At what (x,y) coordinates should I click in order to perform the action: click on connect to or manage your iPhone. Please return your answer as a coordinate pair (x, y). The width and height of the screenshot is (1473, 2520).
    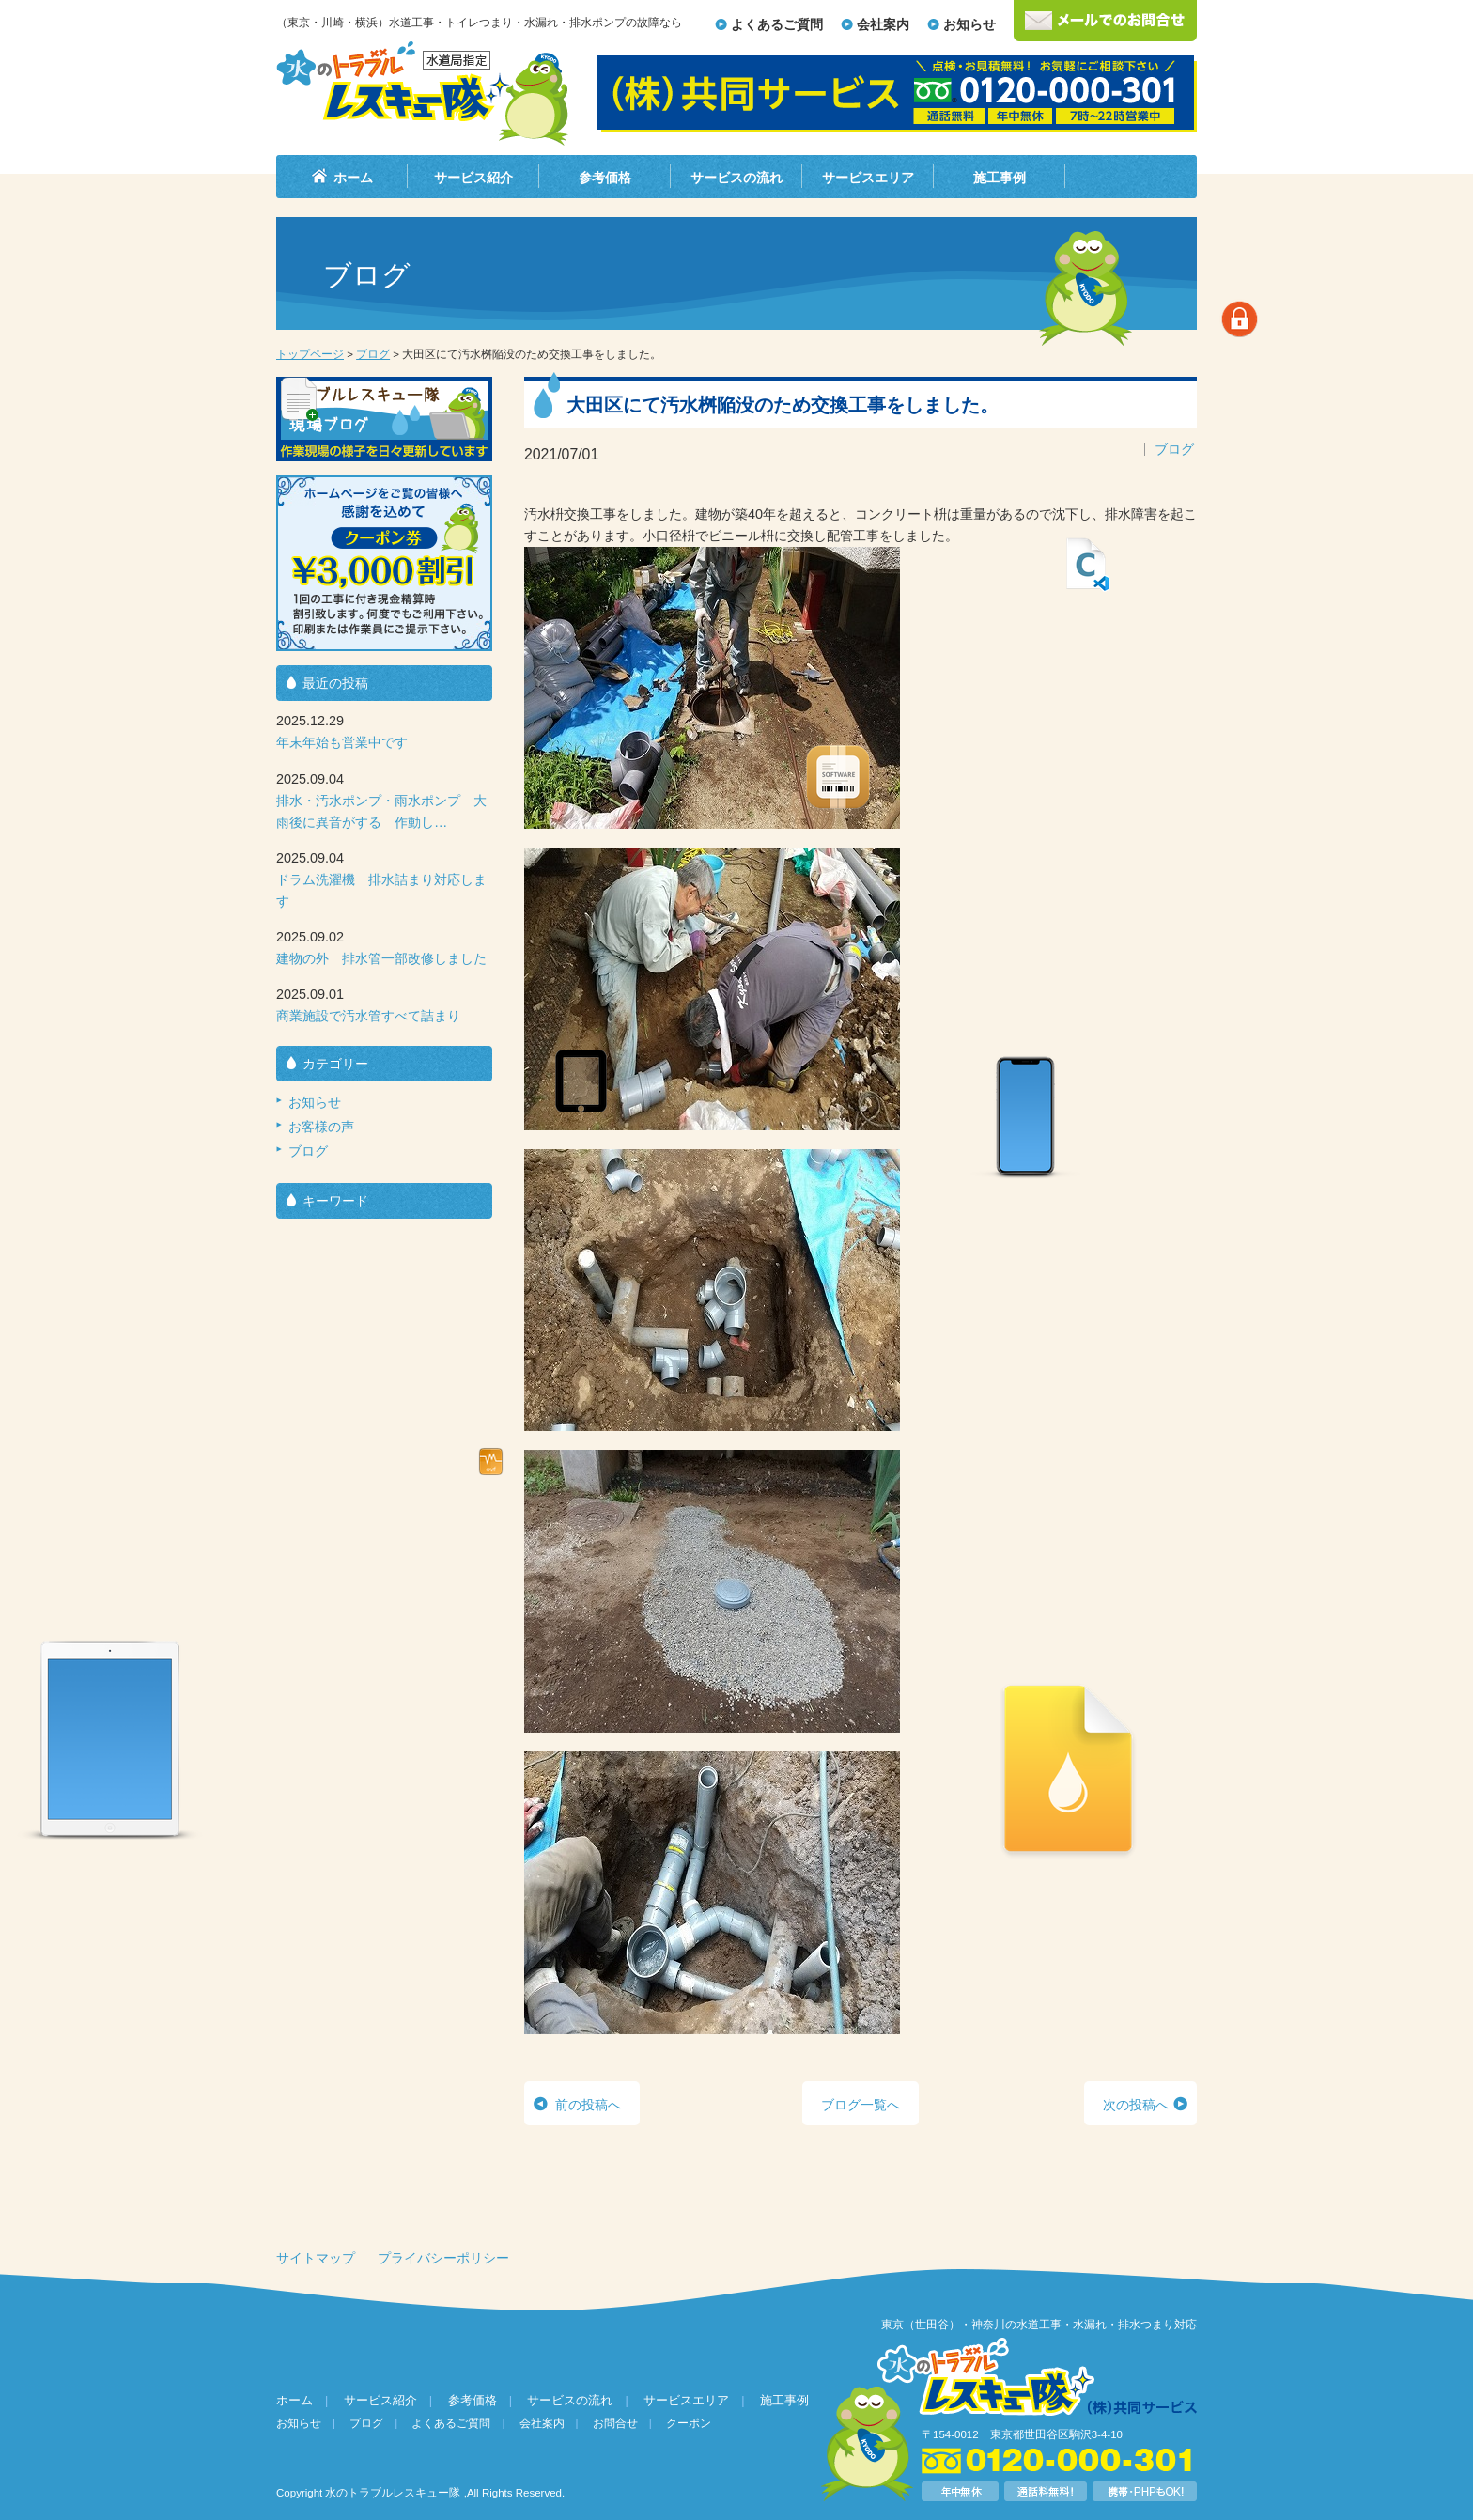
    Looking at the image, I should click on (1025, 1117).